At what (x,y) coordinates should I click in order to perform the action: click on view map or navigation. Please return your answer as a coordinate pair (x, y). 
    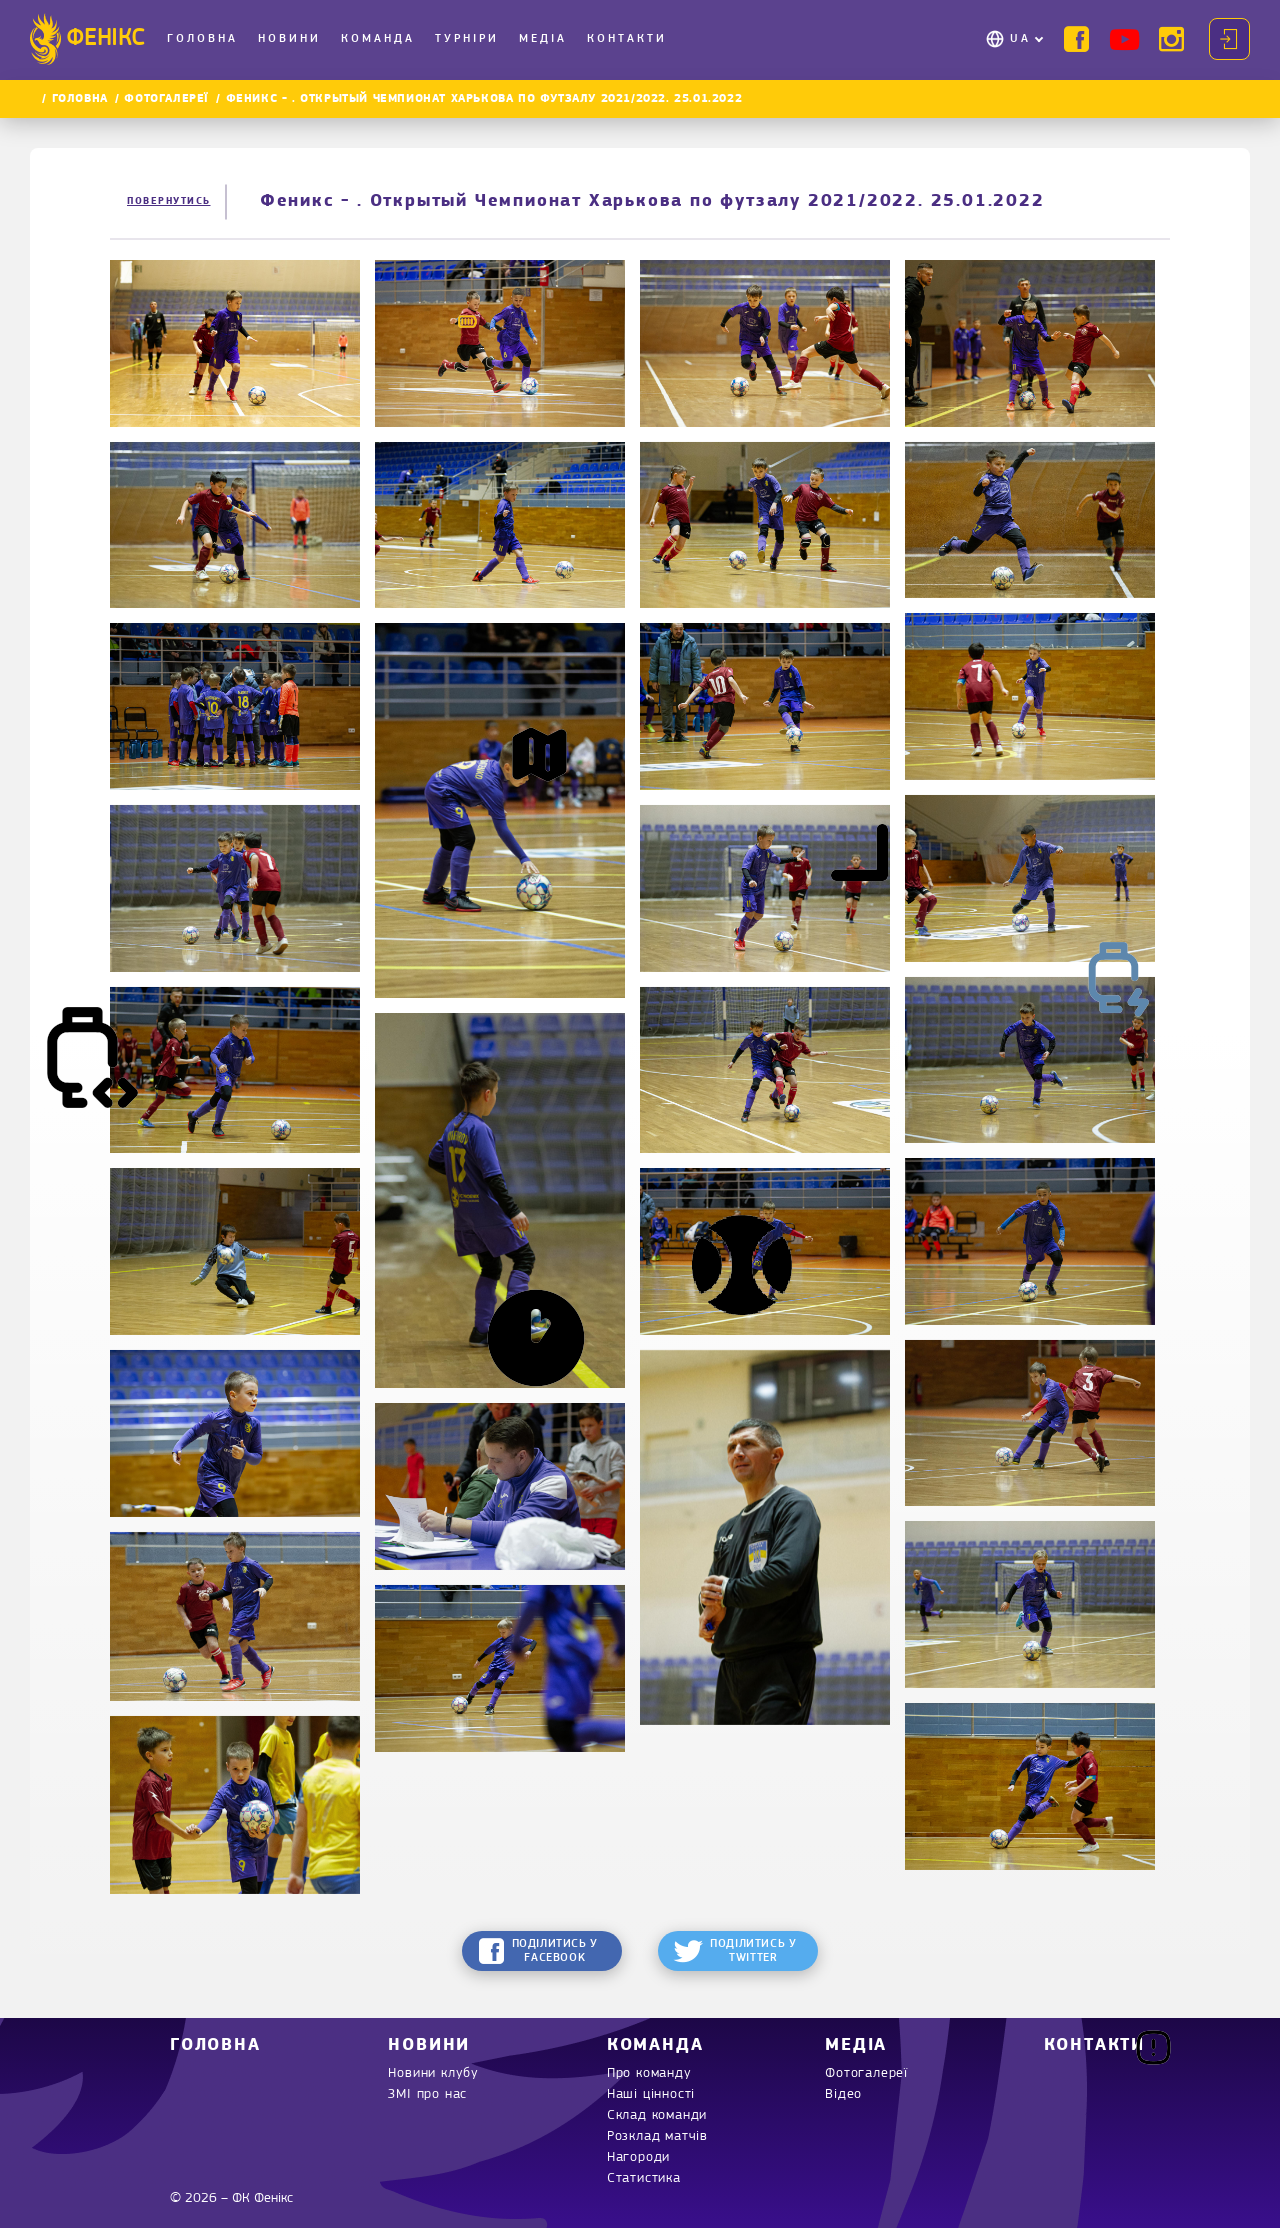
    Looking at the image, I should click on (539, 754).